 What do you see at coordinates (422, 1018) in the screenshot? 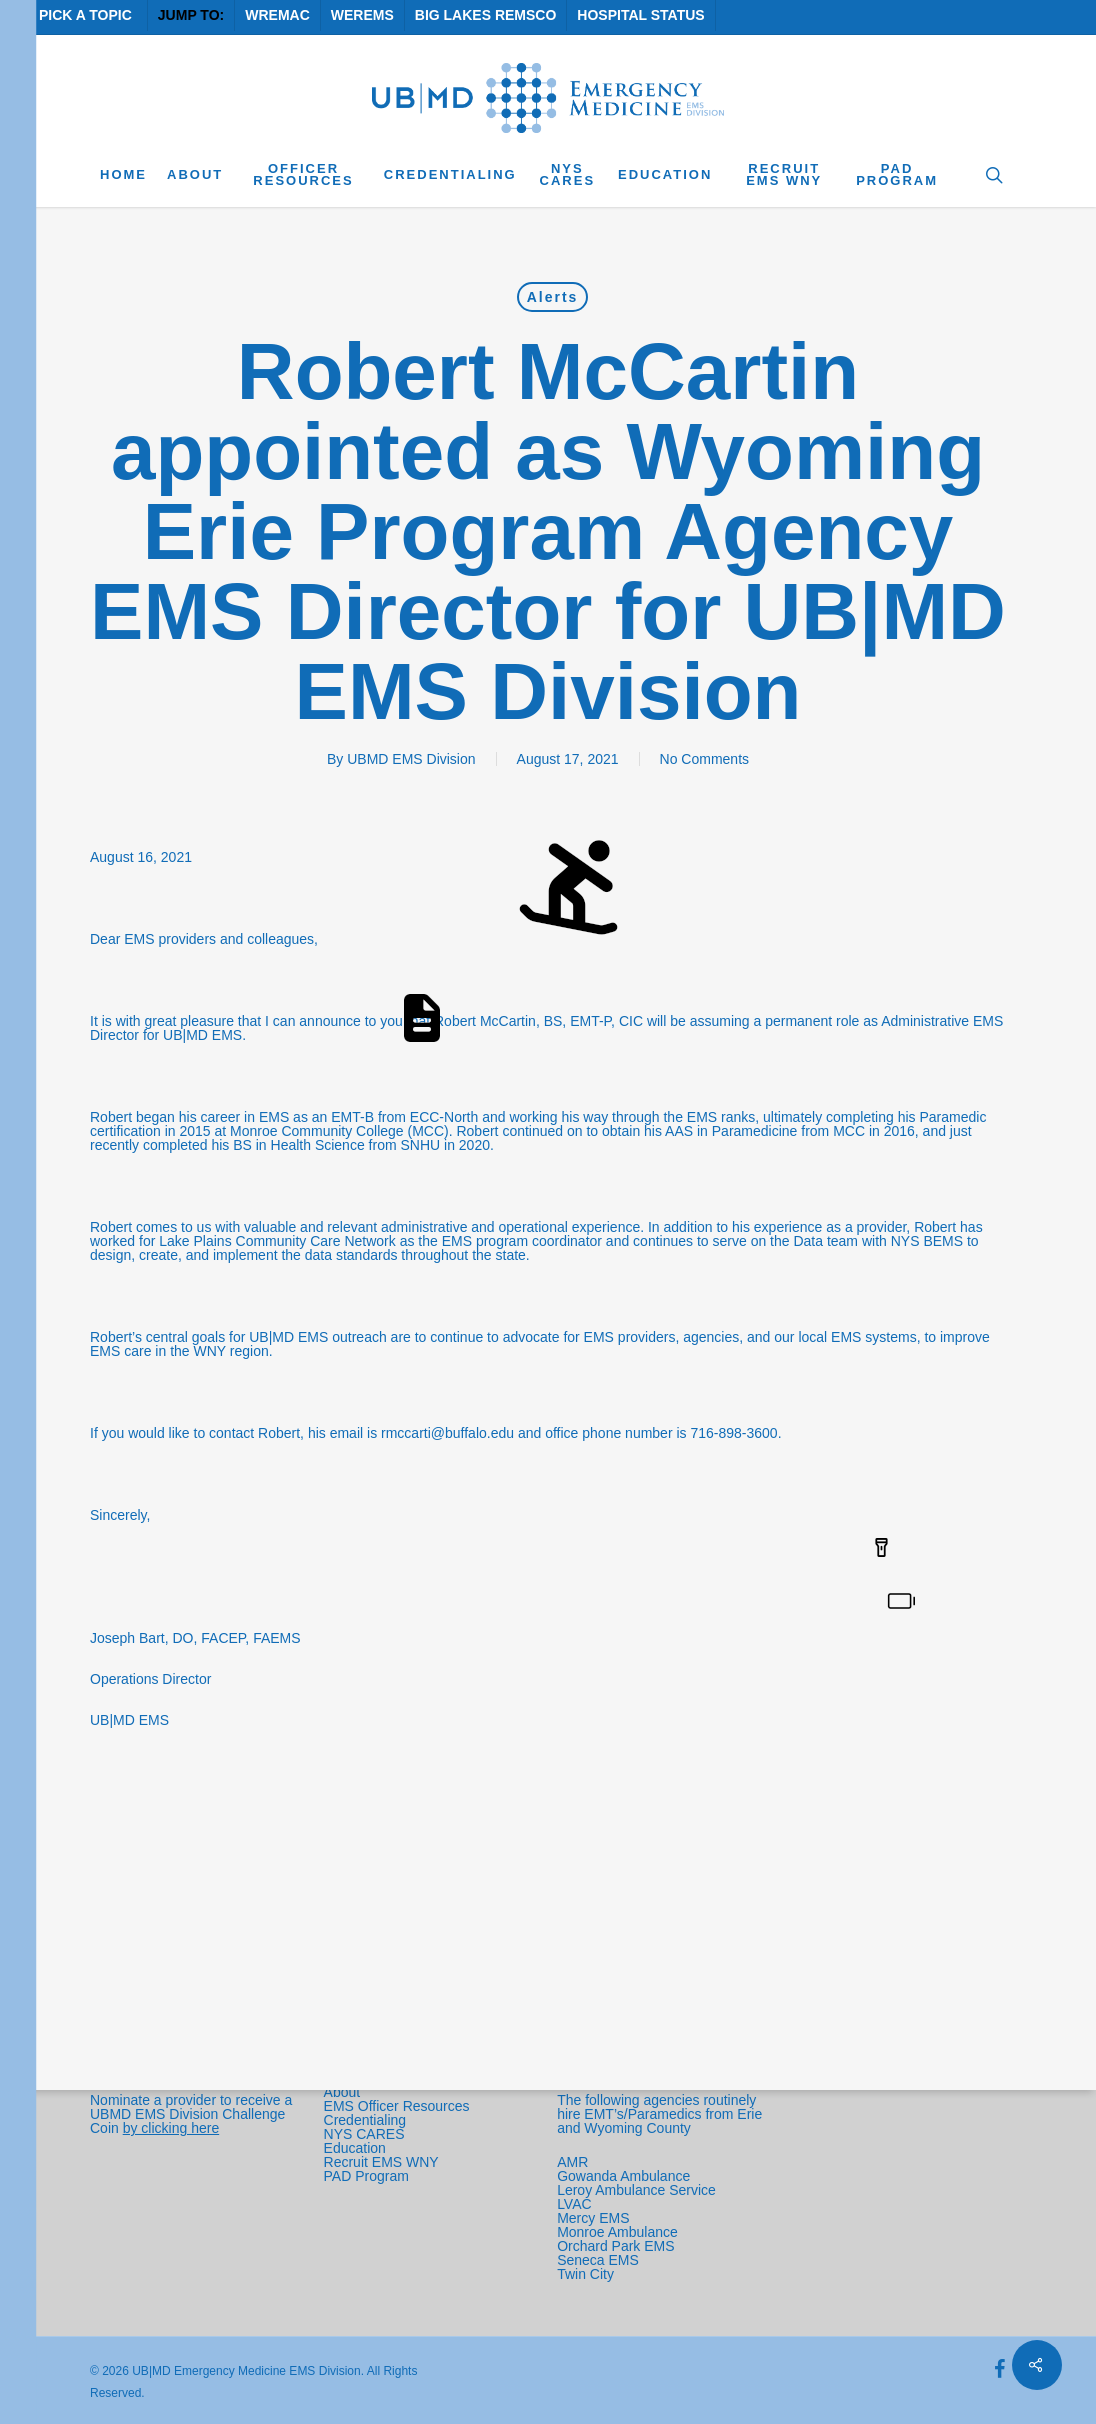
I see `view document contents` at bounding box center [422, 1018].